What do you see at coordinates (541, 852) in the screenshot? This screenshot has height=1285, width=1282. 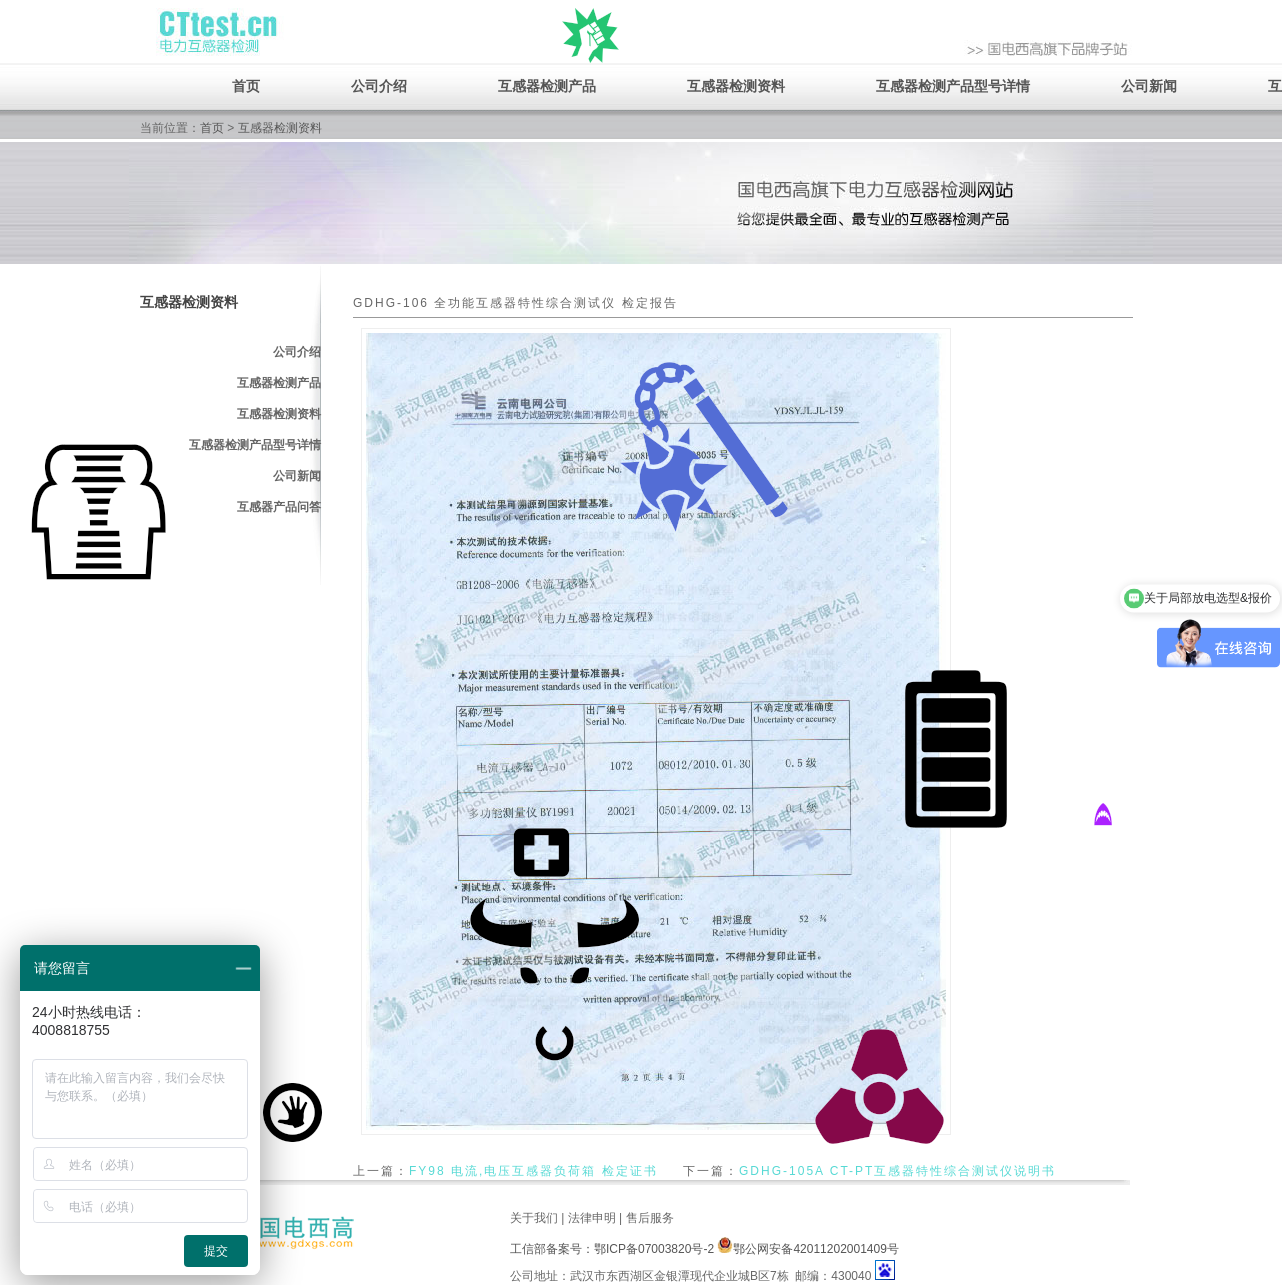 I see `access health or medical features` at bounding box center [541, 852].